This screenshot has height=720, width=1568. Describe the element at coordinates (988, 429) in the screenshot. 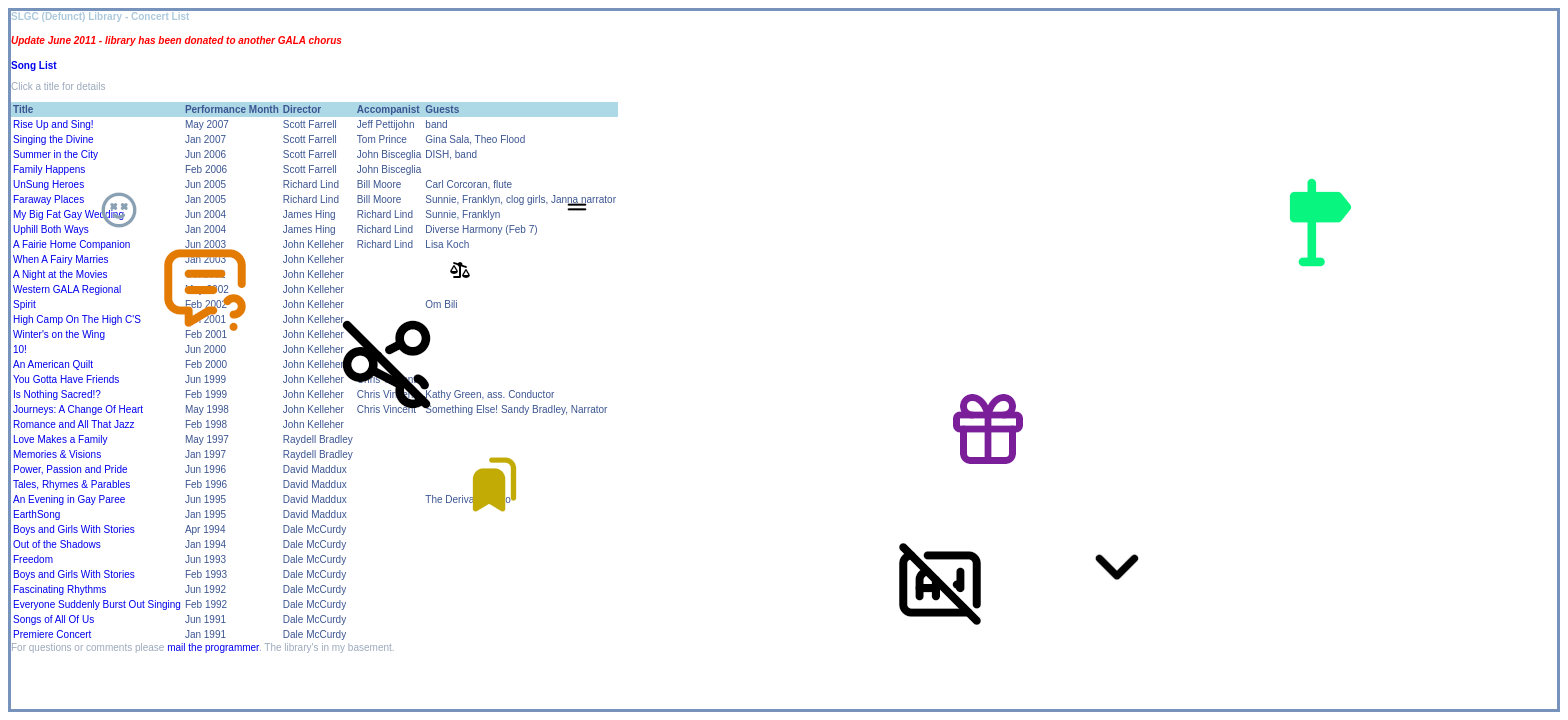

I see `view or redeem a gift` at that location.